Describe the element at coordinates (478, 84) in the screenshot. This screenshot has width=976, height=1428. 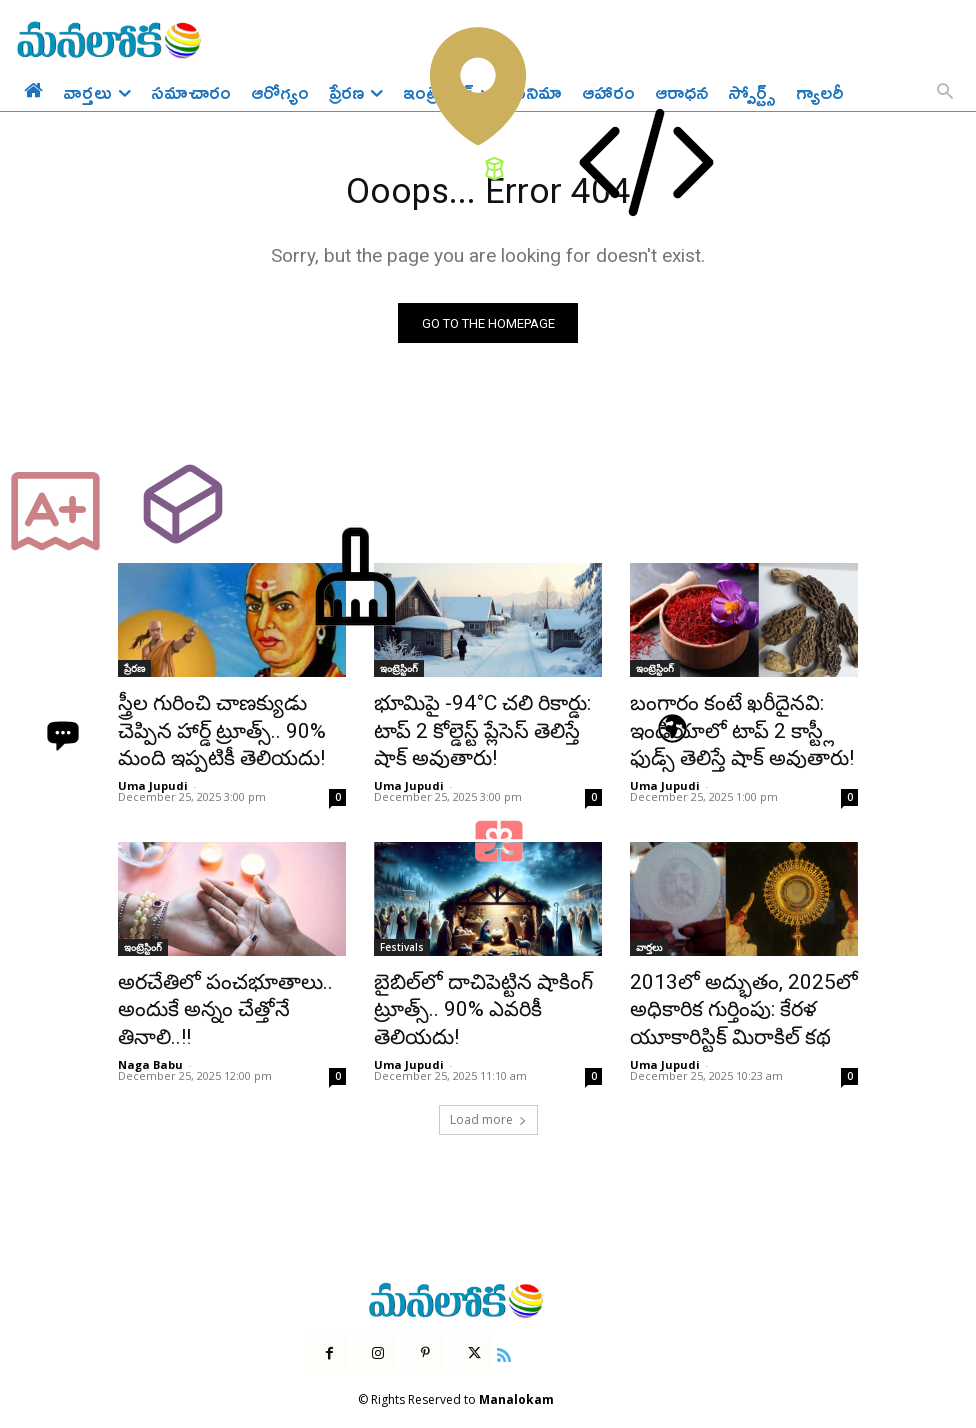
I see `view location on map` at that location.